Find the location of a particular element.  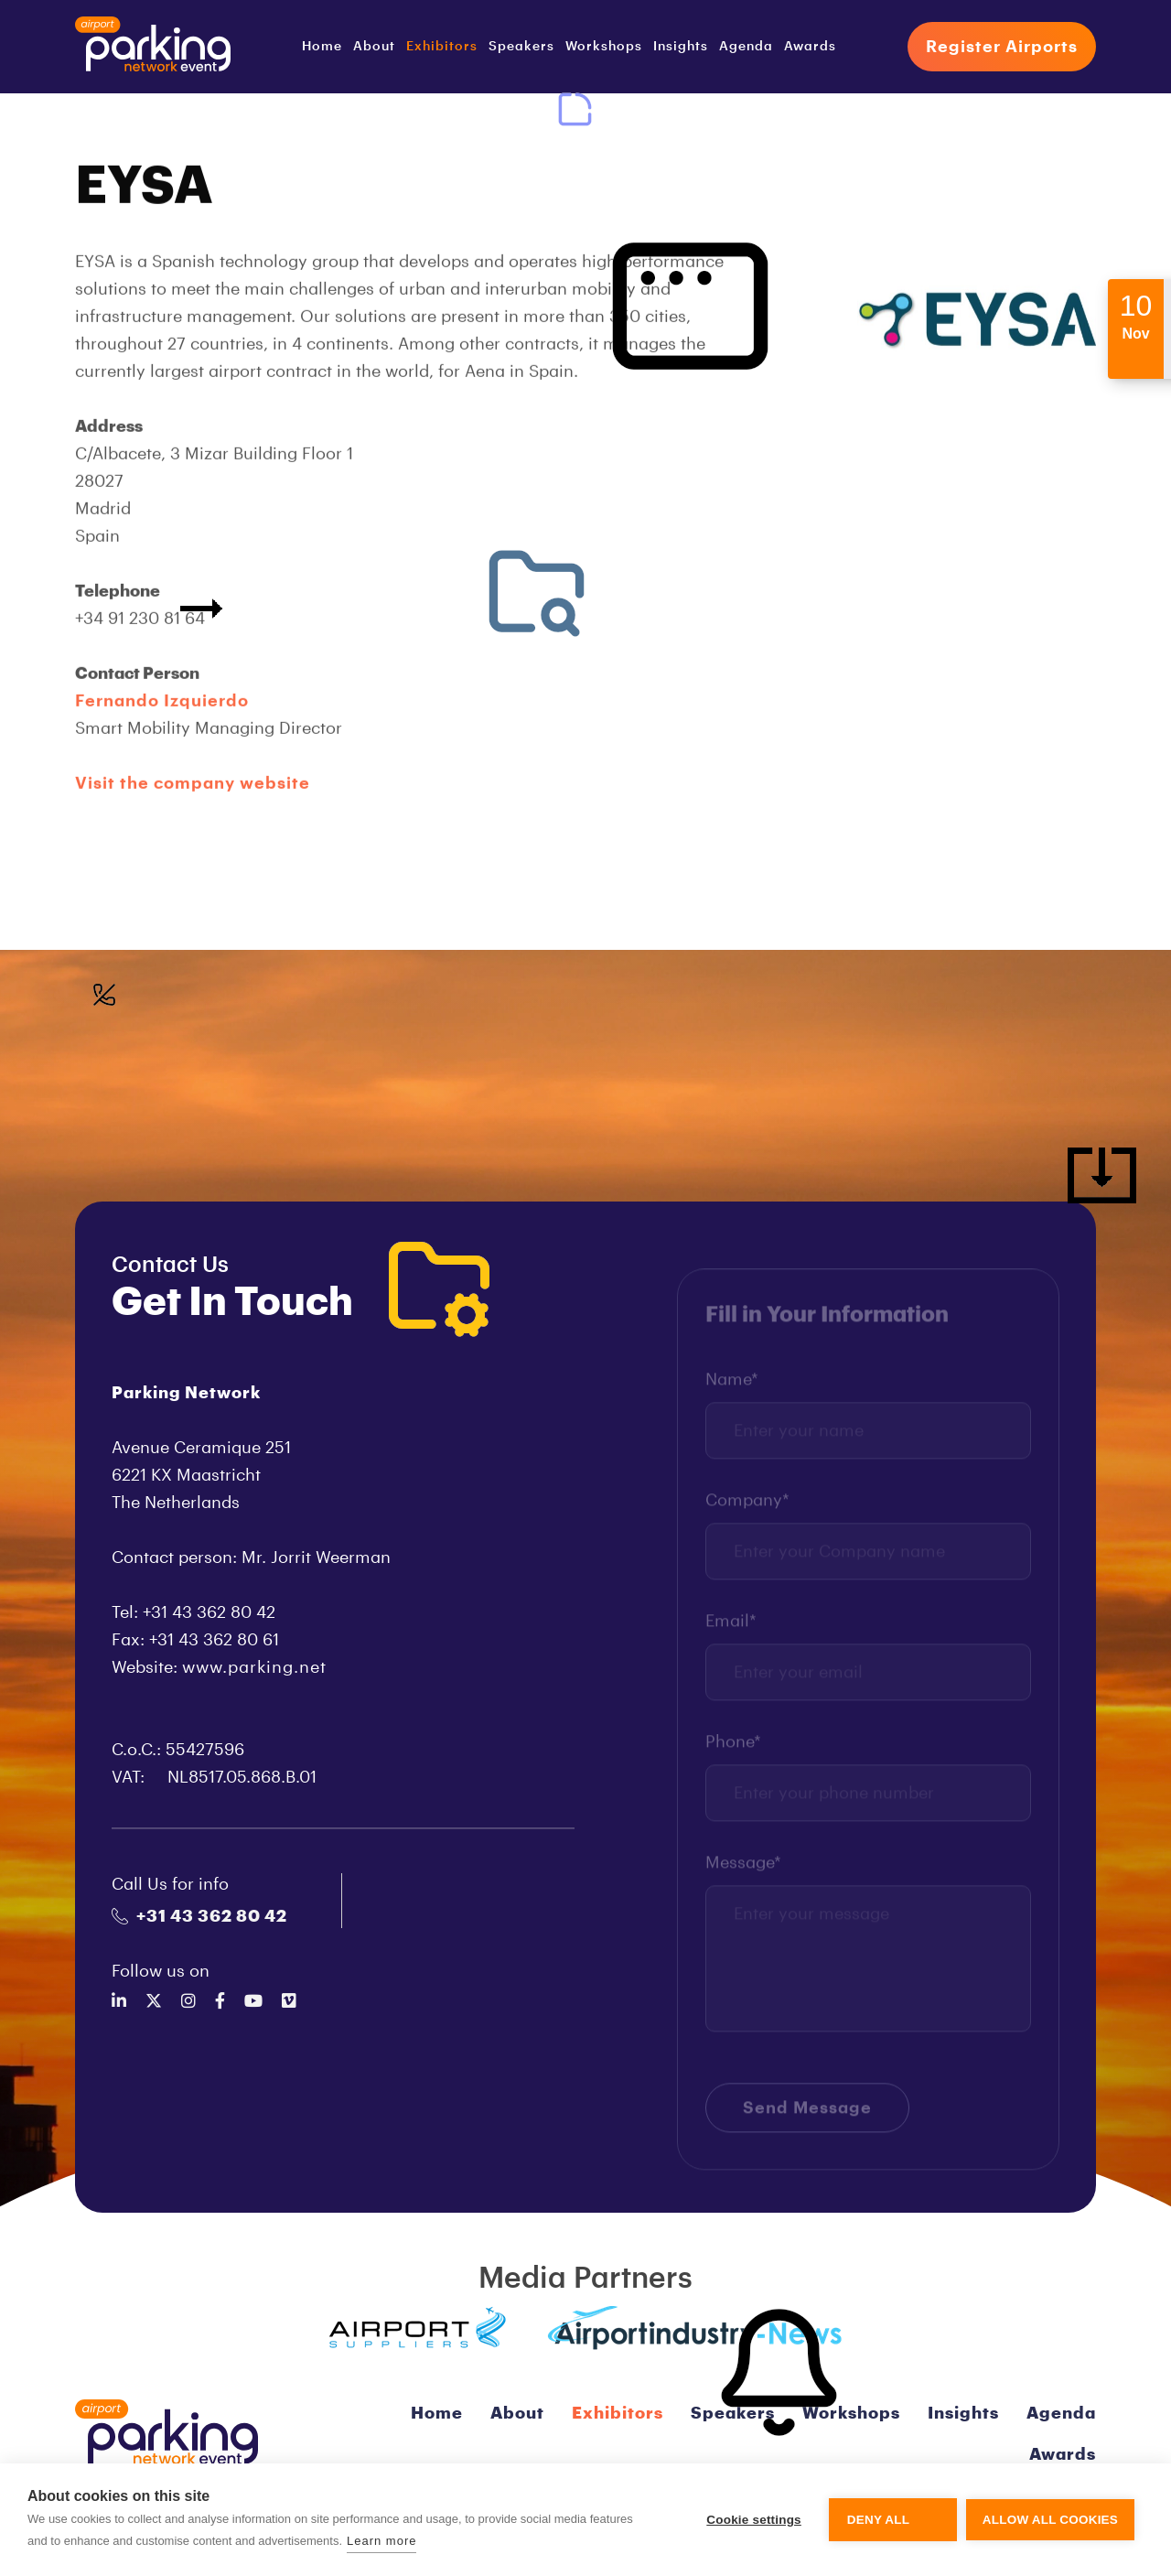

search within a folder is located at coordinates (536, 593).